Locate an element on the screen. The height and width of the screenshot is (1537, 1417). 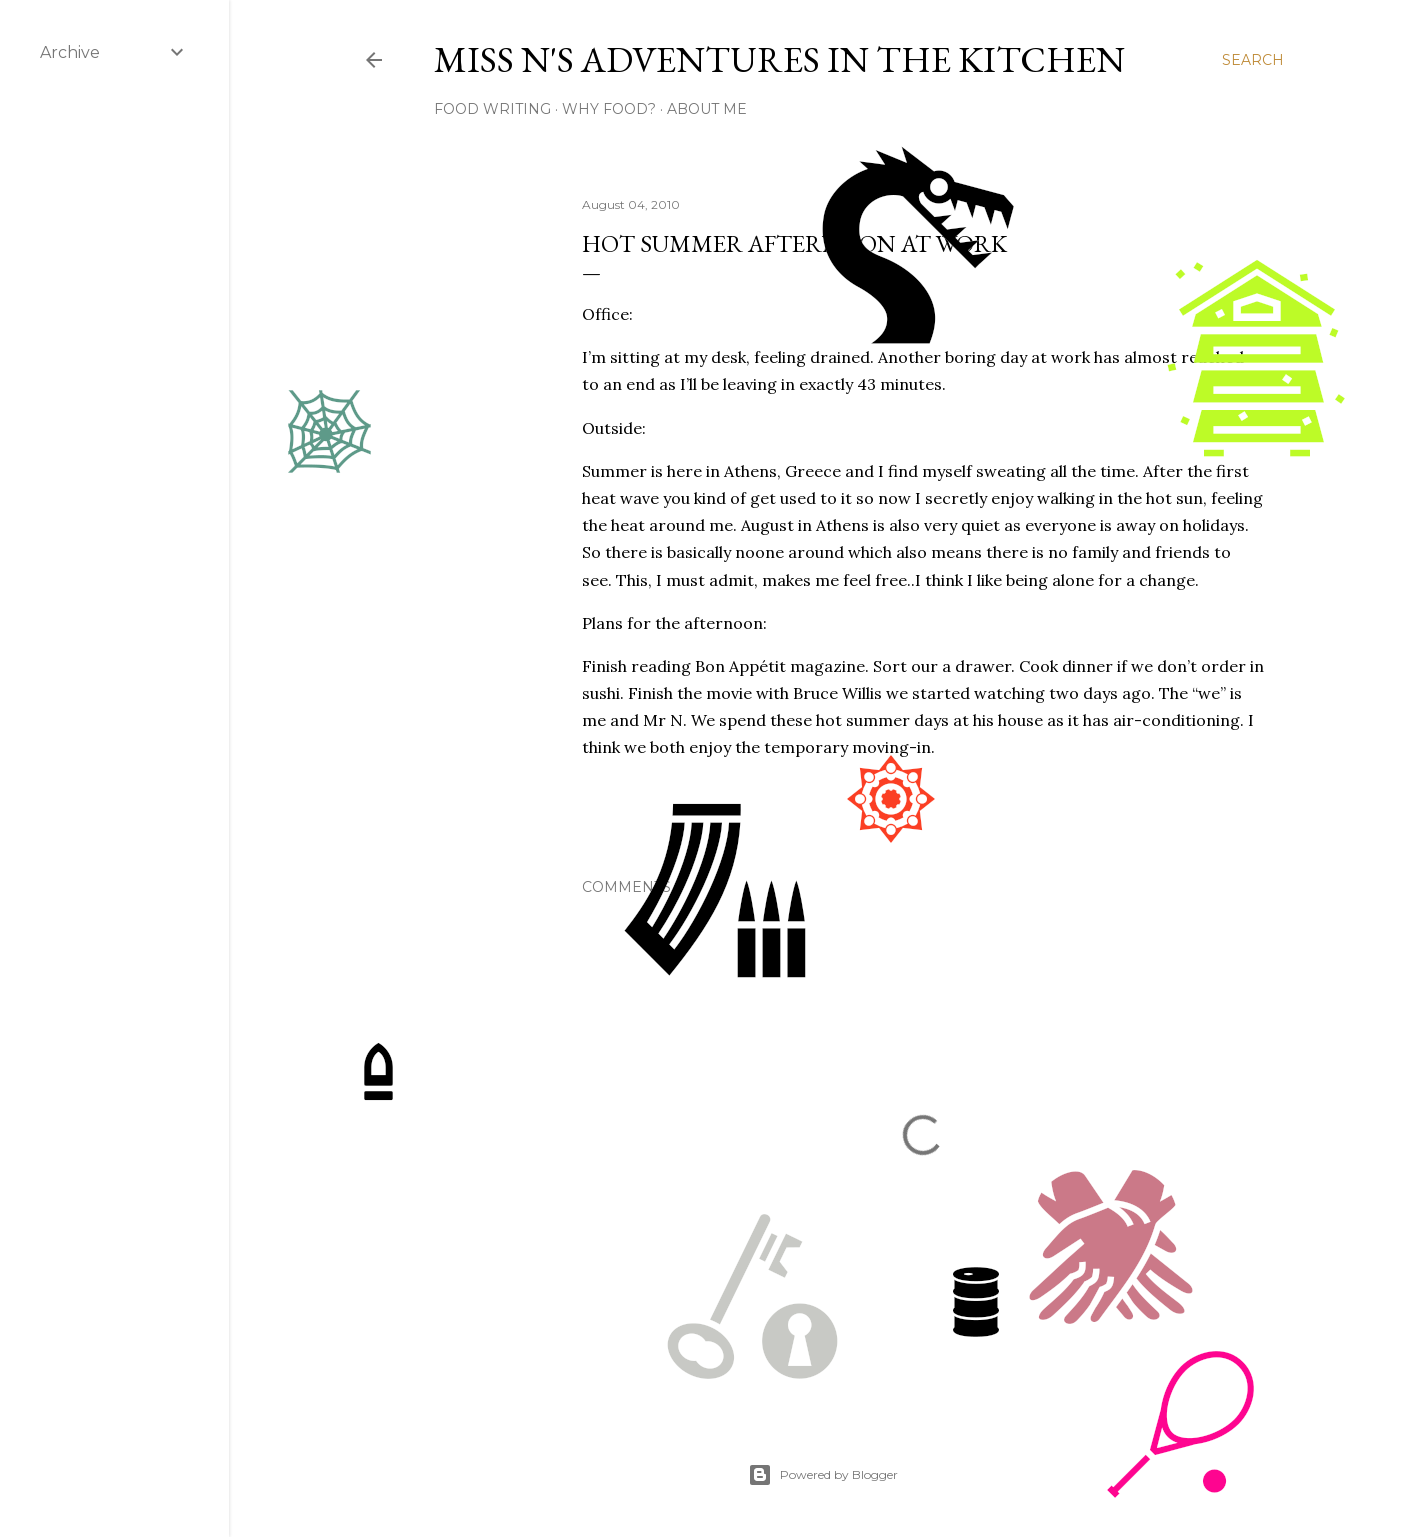
select sea serpent creature in game is located at coordinates (916, 245).